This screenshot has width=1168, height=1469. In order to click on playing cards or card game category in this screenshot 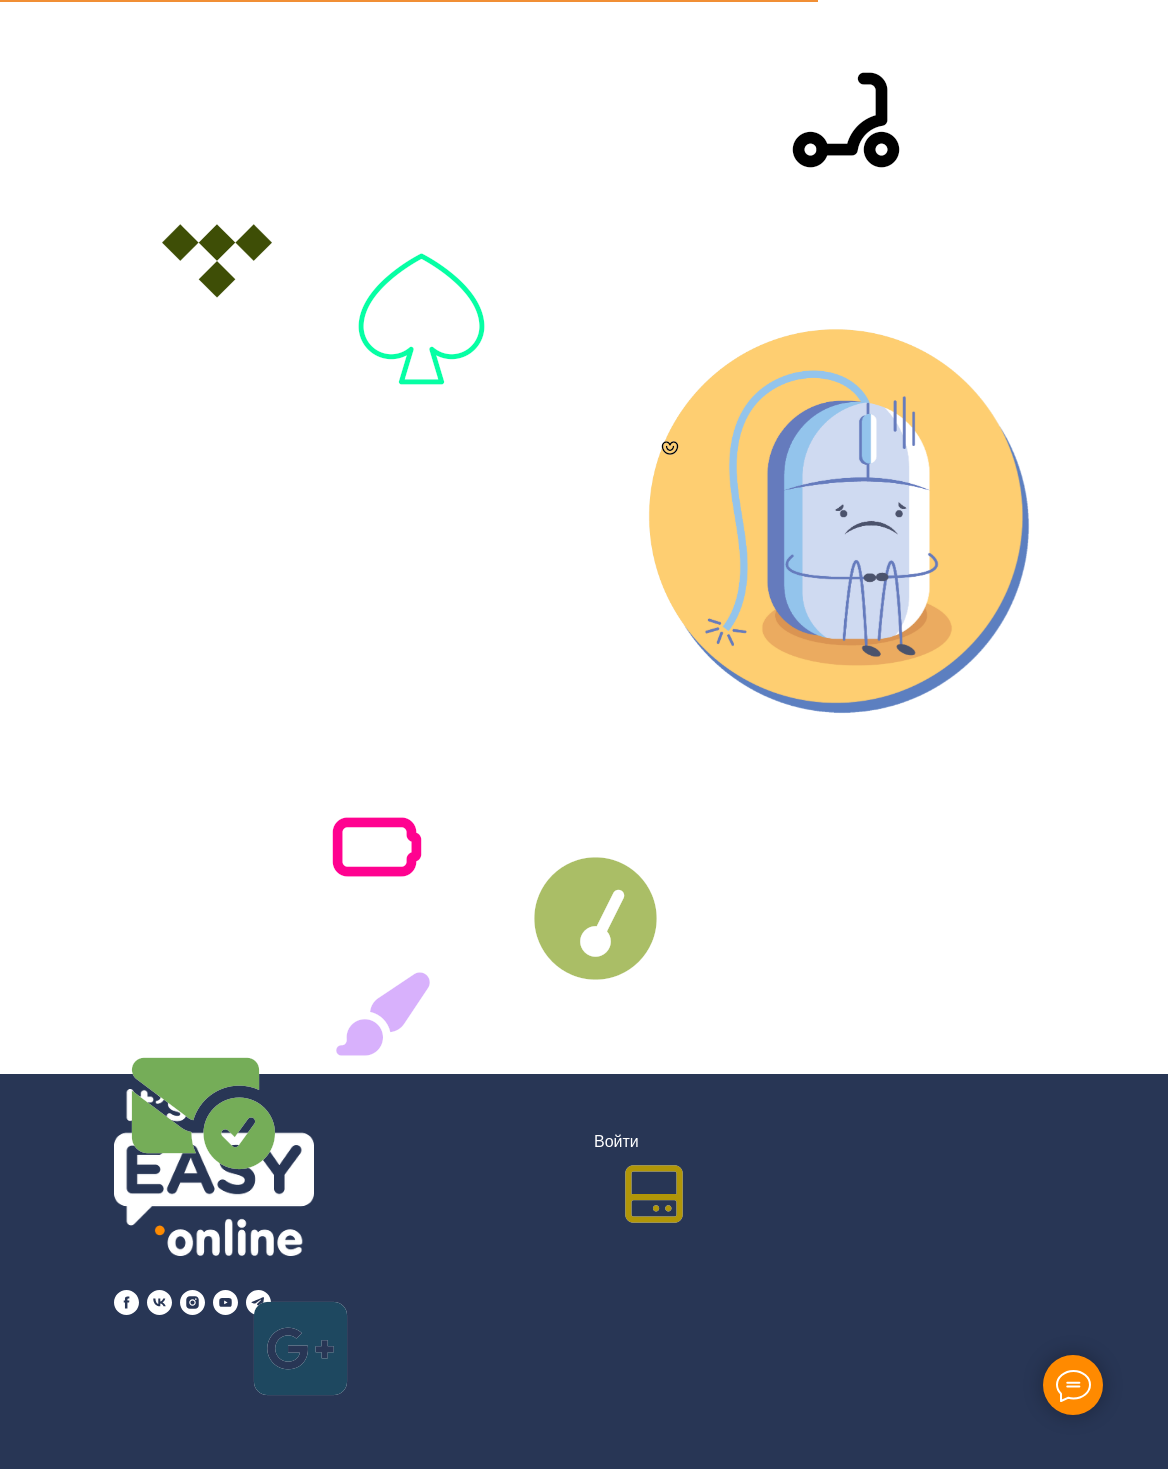, I will do `click(421, 321)`.